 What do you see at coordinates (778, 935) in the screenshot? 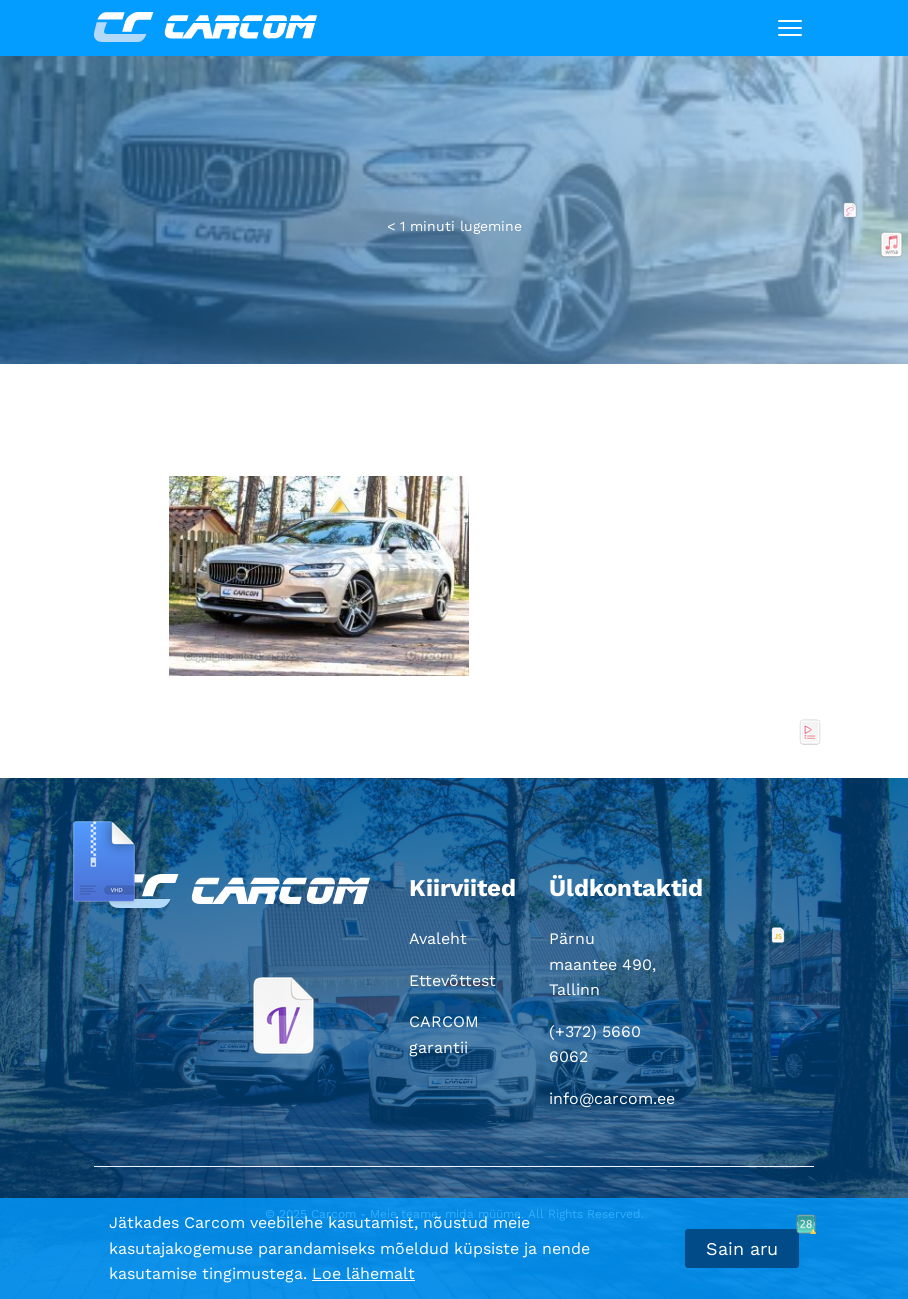
I see `indicates a javascript source file` at bounding box center [778, 935].